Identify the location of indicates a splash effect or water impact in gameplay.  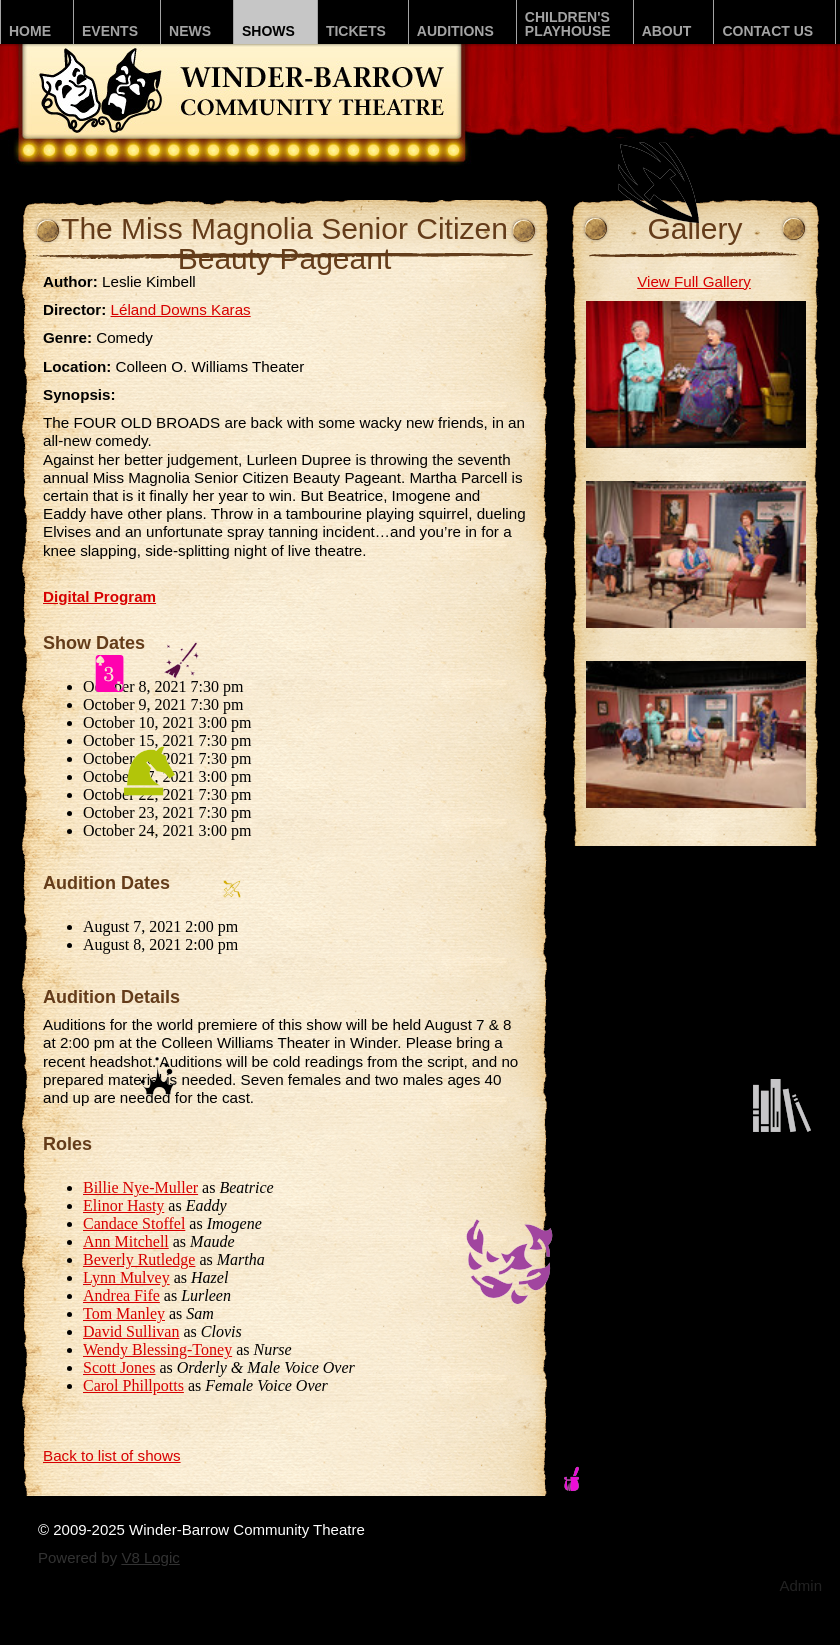
(159, 1076).